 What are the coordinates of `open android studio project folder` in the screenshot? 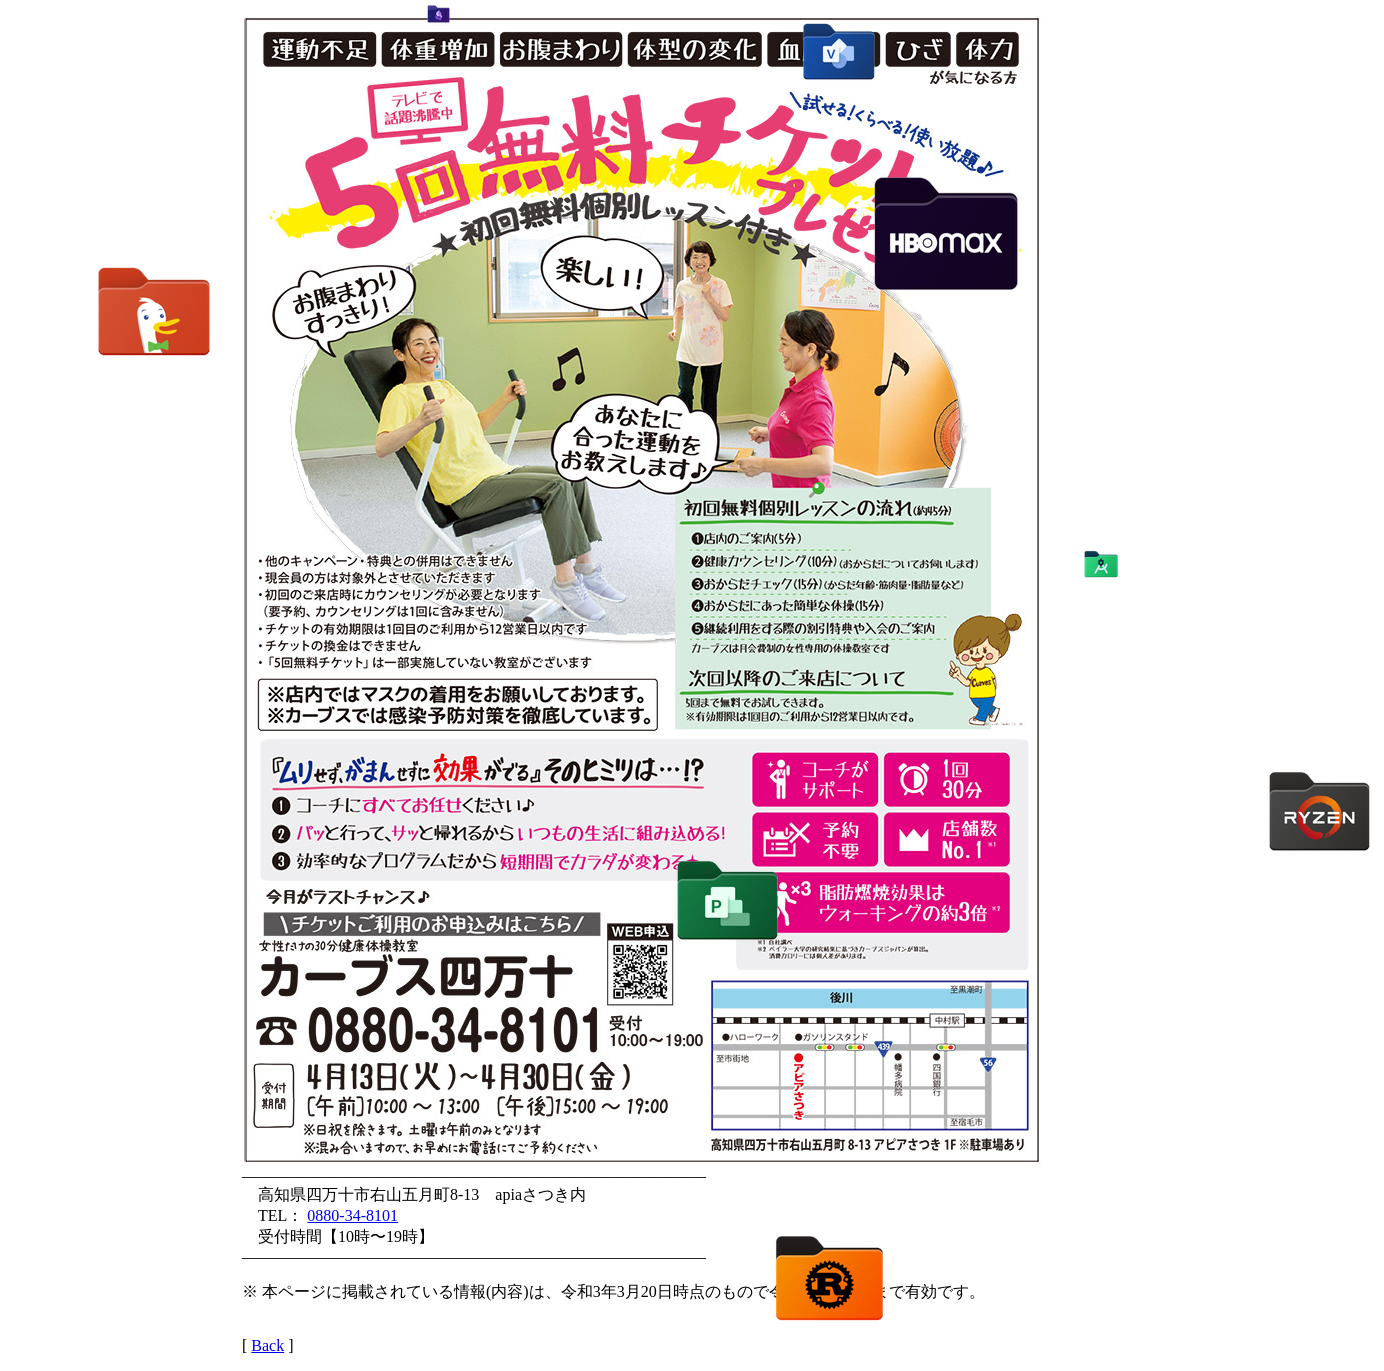 It's located at (1101, 565).